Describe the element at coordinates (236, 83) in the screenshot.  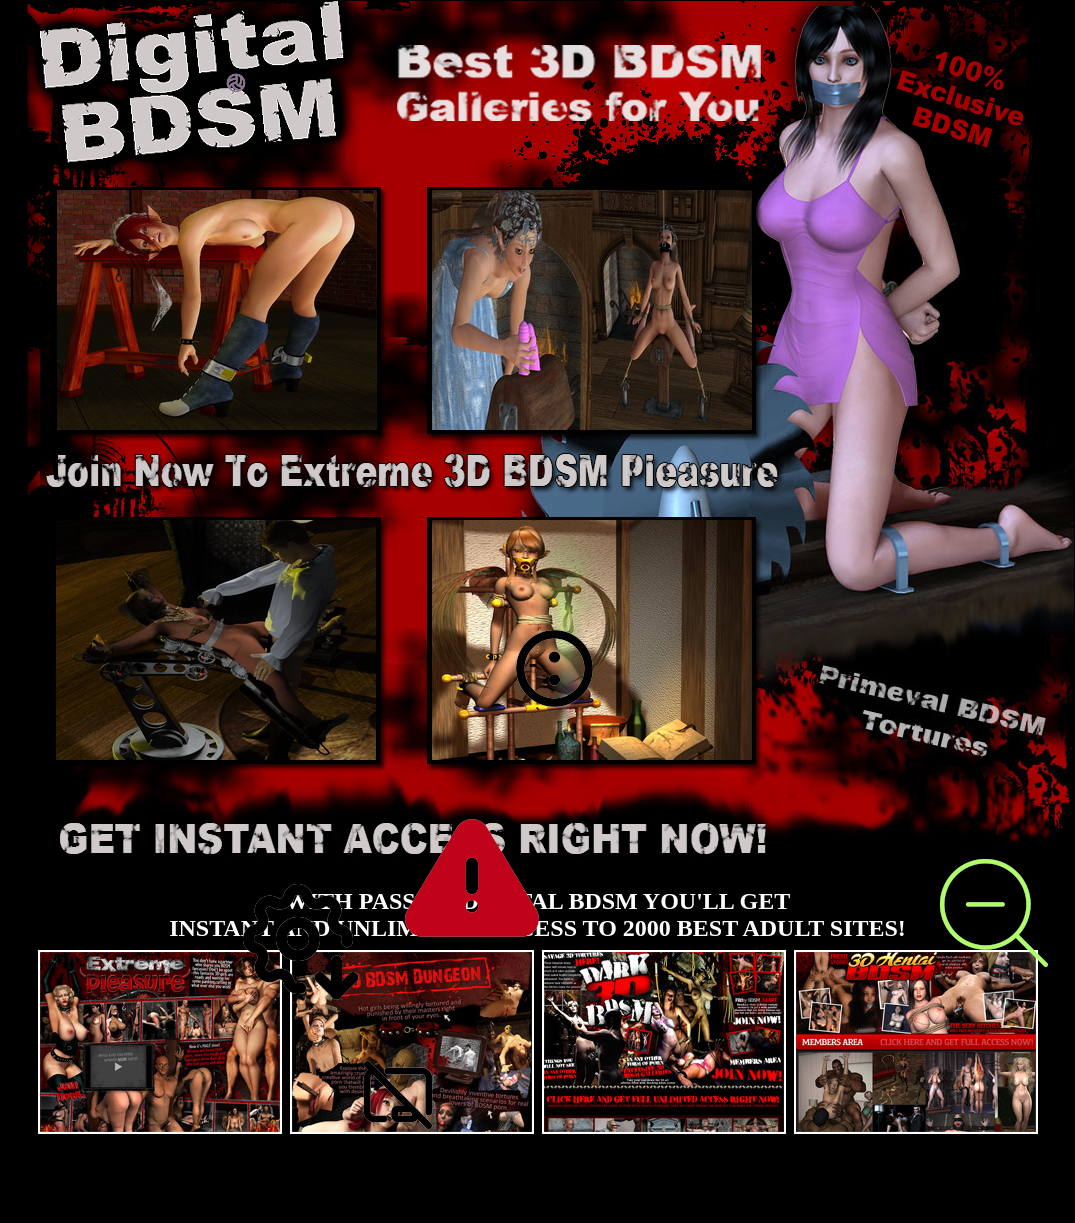
I see `access volleyball or beach sports content` at that location.